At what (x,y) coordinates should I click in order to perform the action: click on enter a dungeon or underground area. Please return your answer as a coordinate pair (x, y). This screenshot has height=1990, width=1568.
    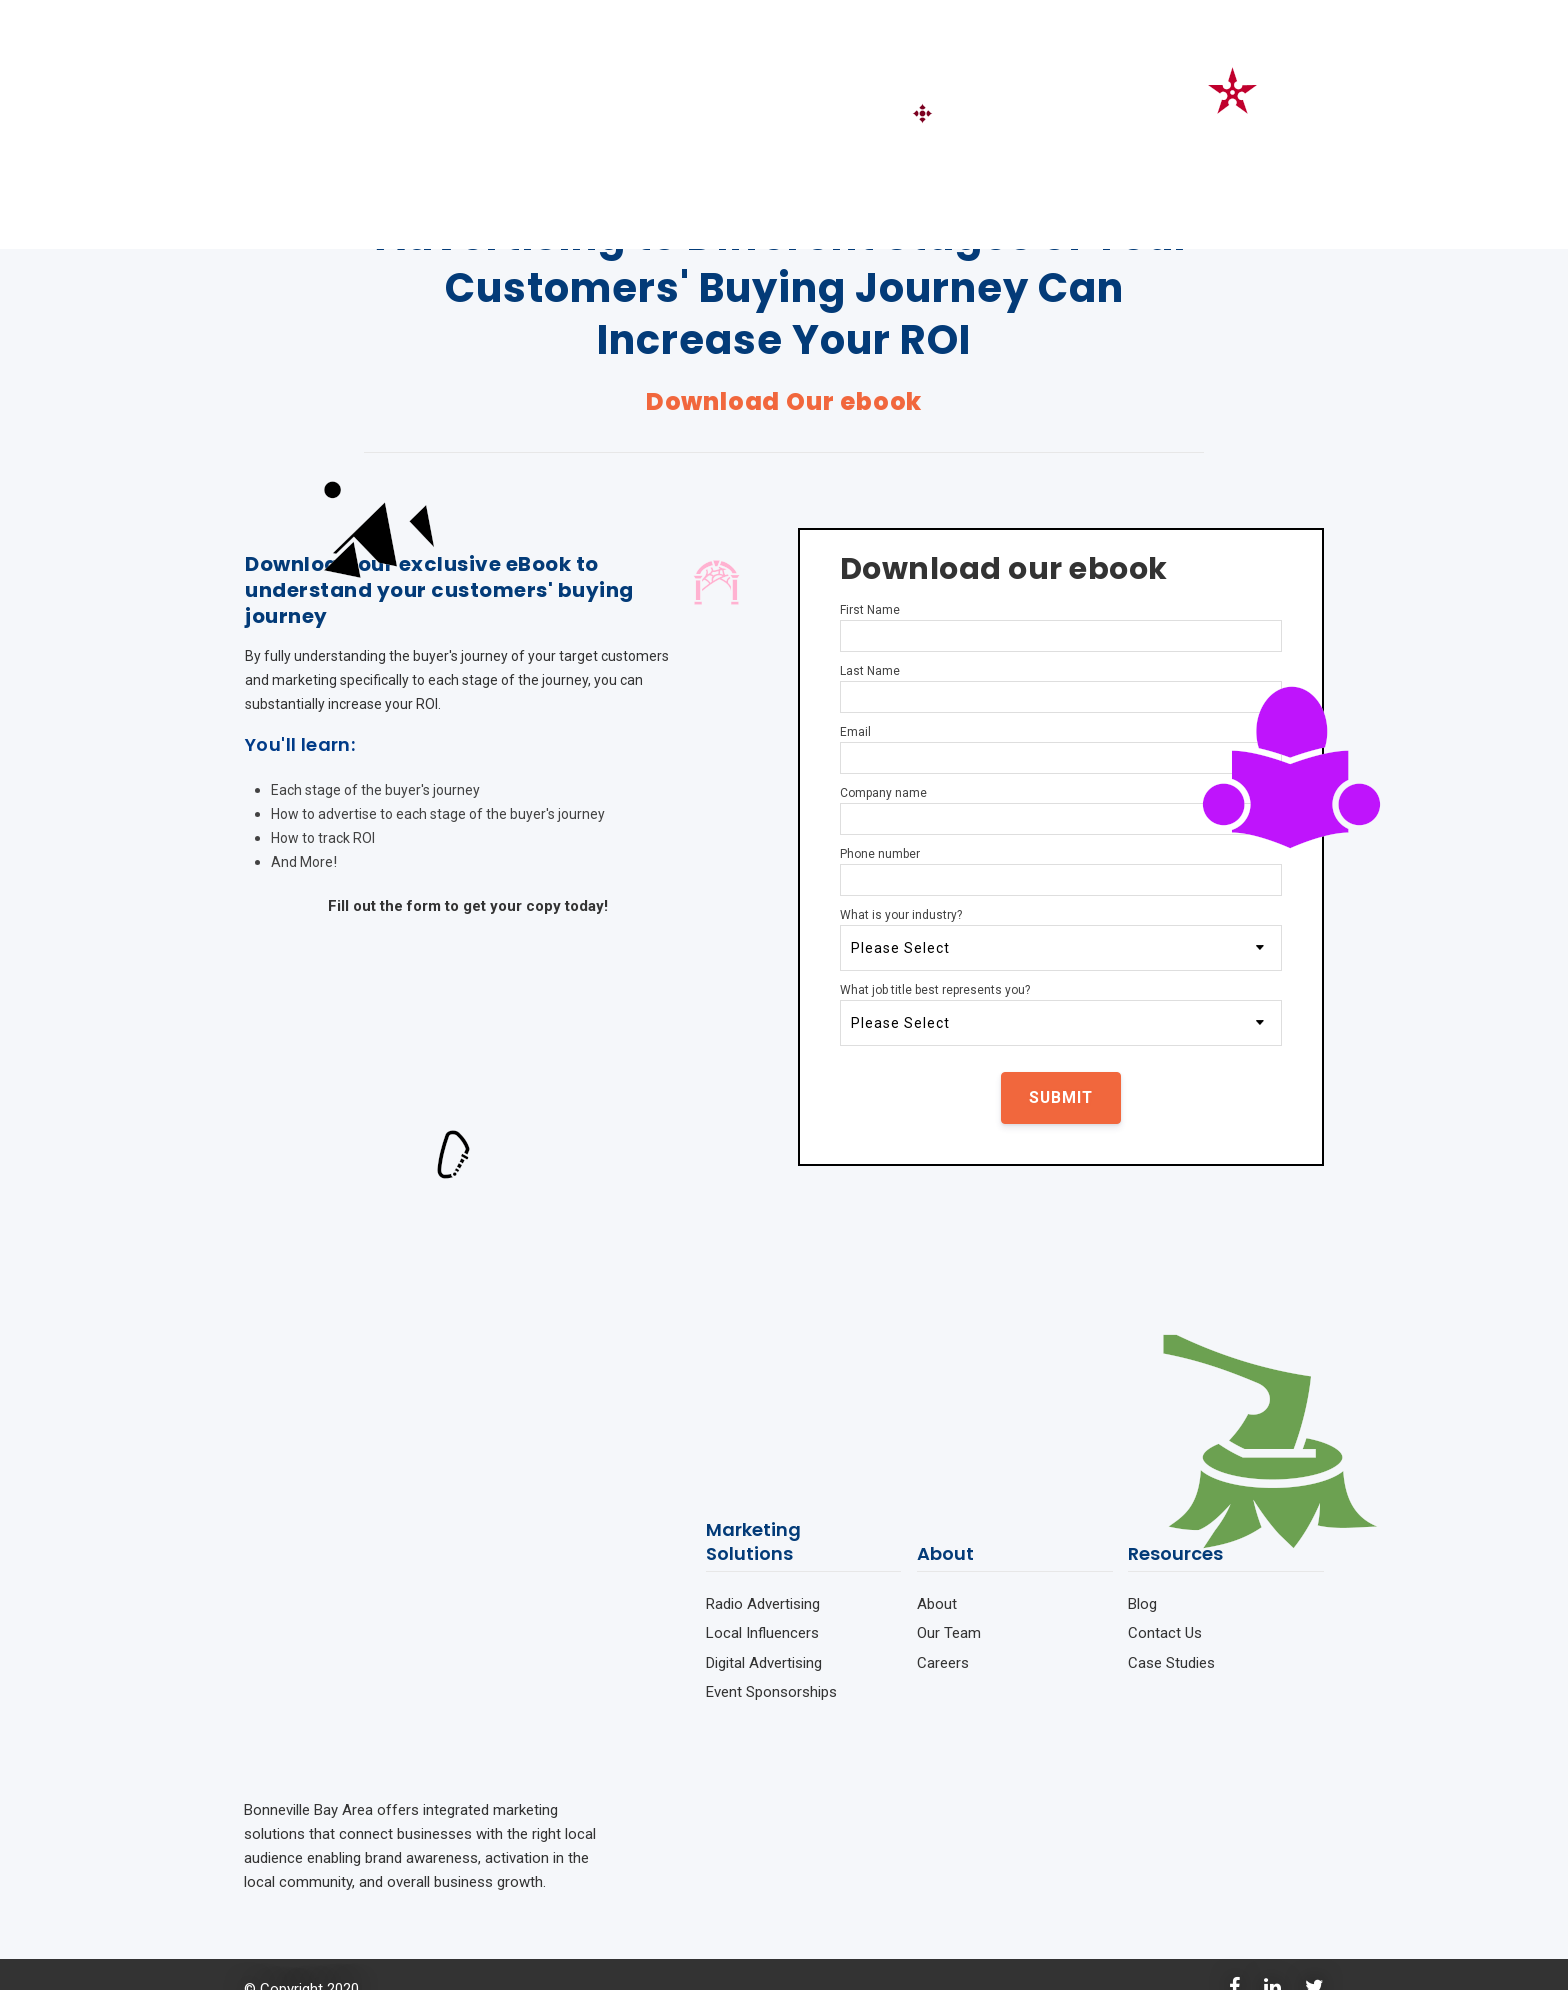
    Looking at the image, I should click on (716, 582).